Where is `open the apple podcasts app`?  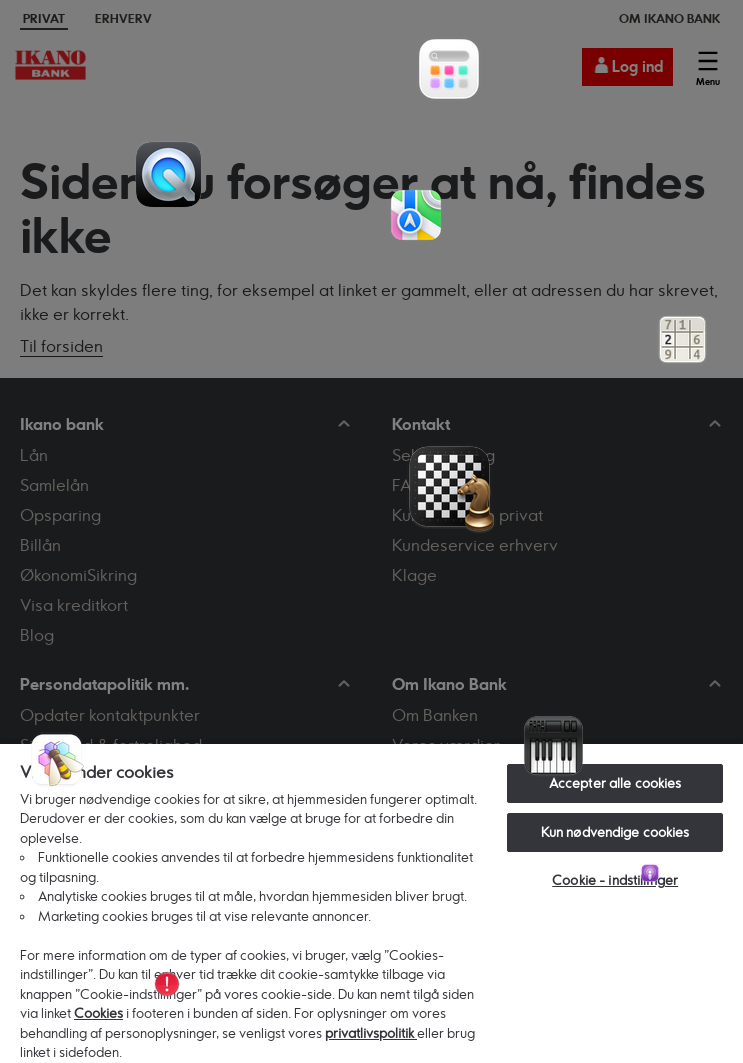 open the apple podcasts app is located at coordinates (650, 873).